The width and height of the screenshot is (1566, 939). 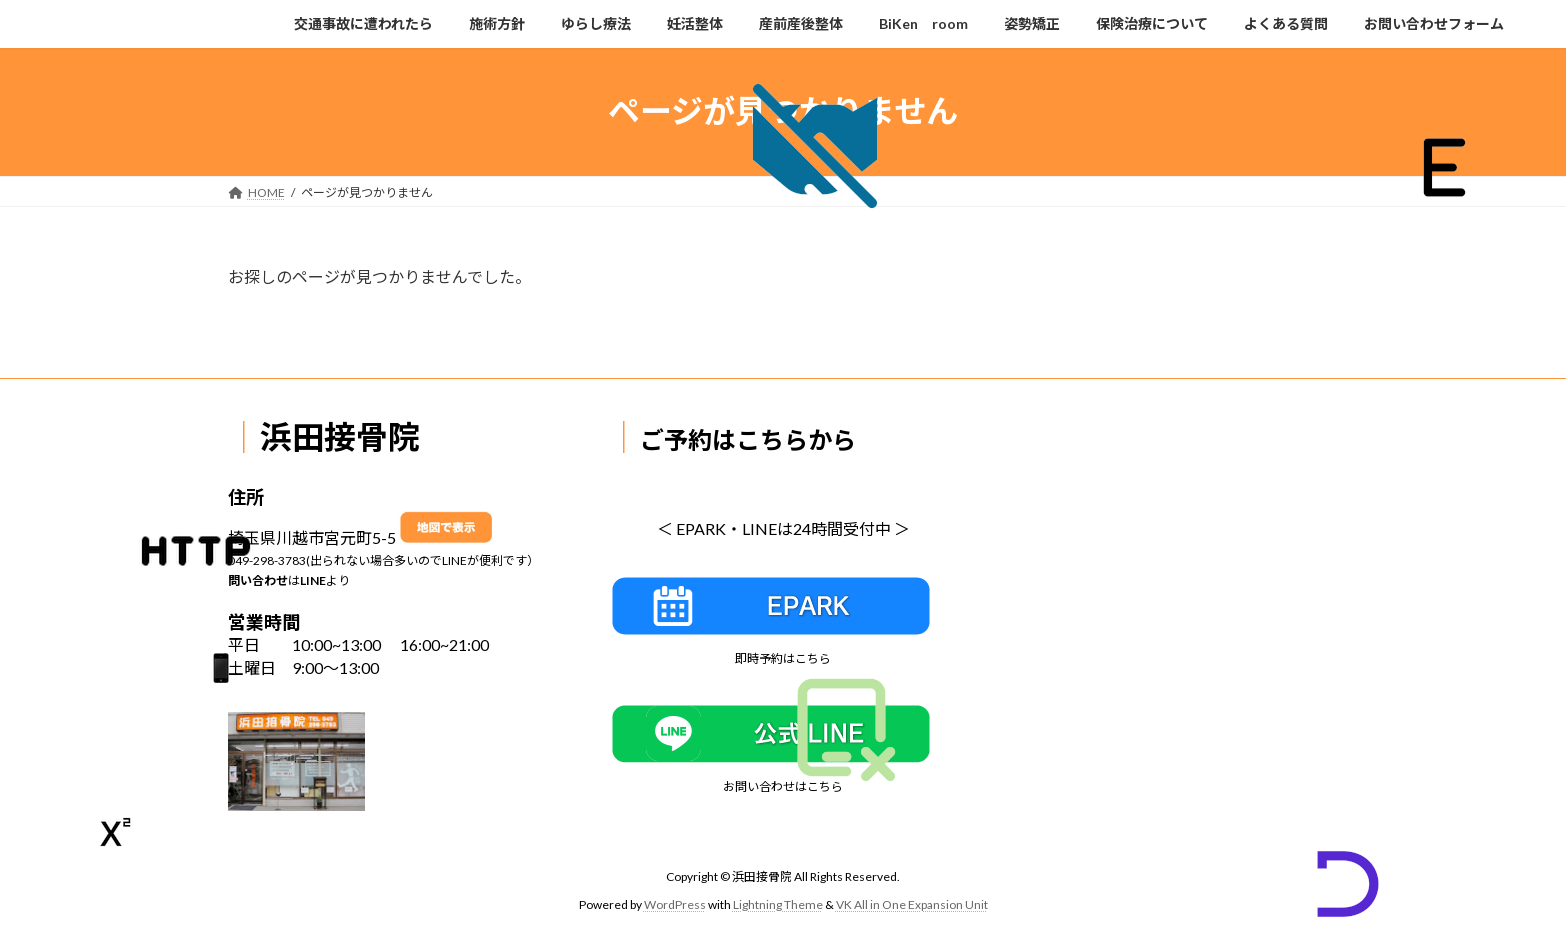 I want to click on dyalog APL programming language logo, so click(x=1348, y=884).